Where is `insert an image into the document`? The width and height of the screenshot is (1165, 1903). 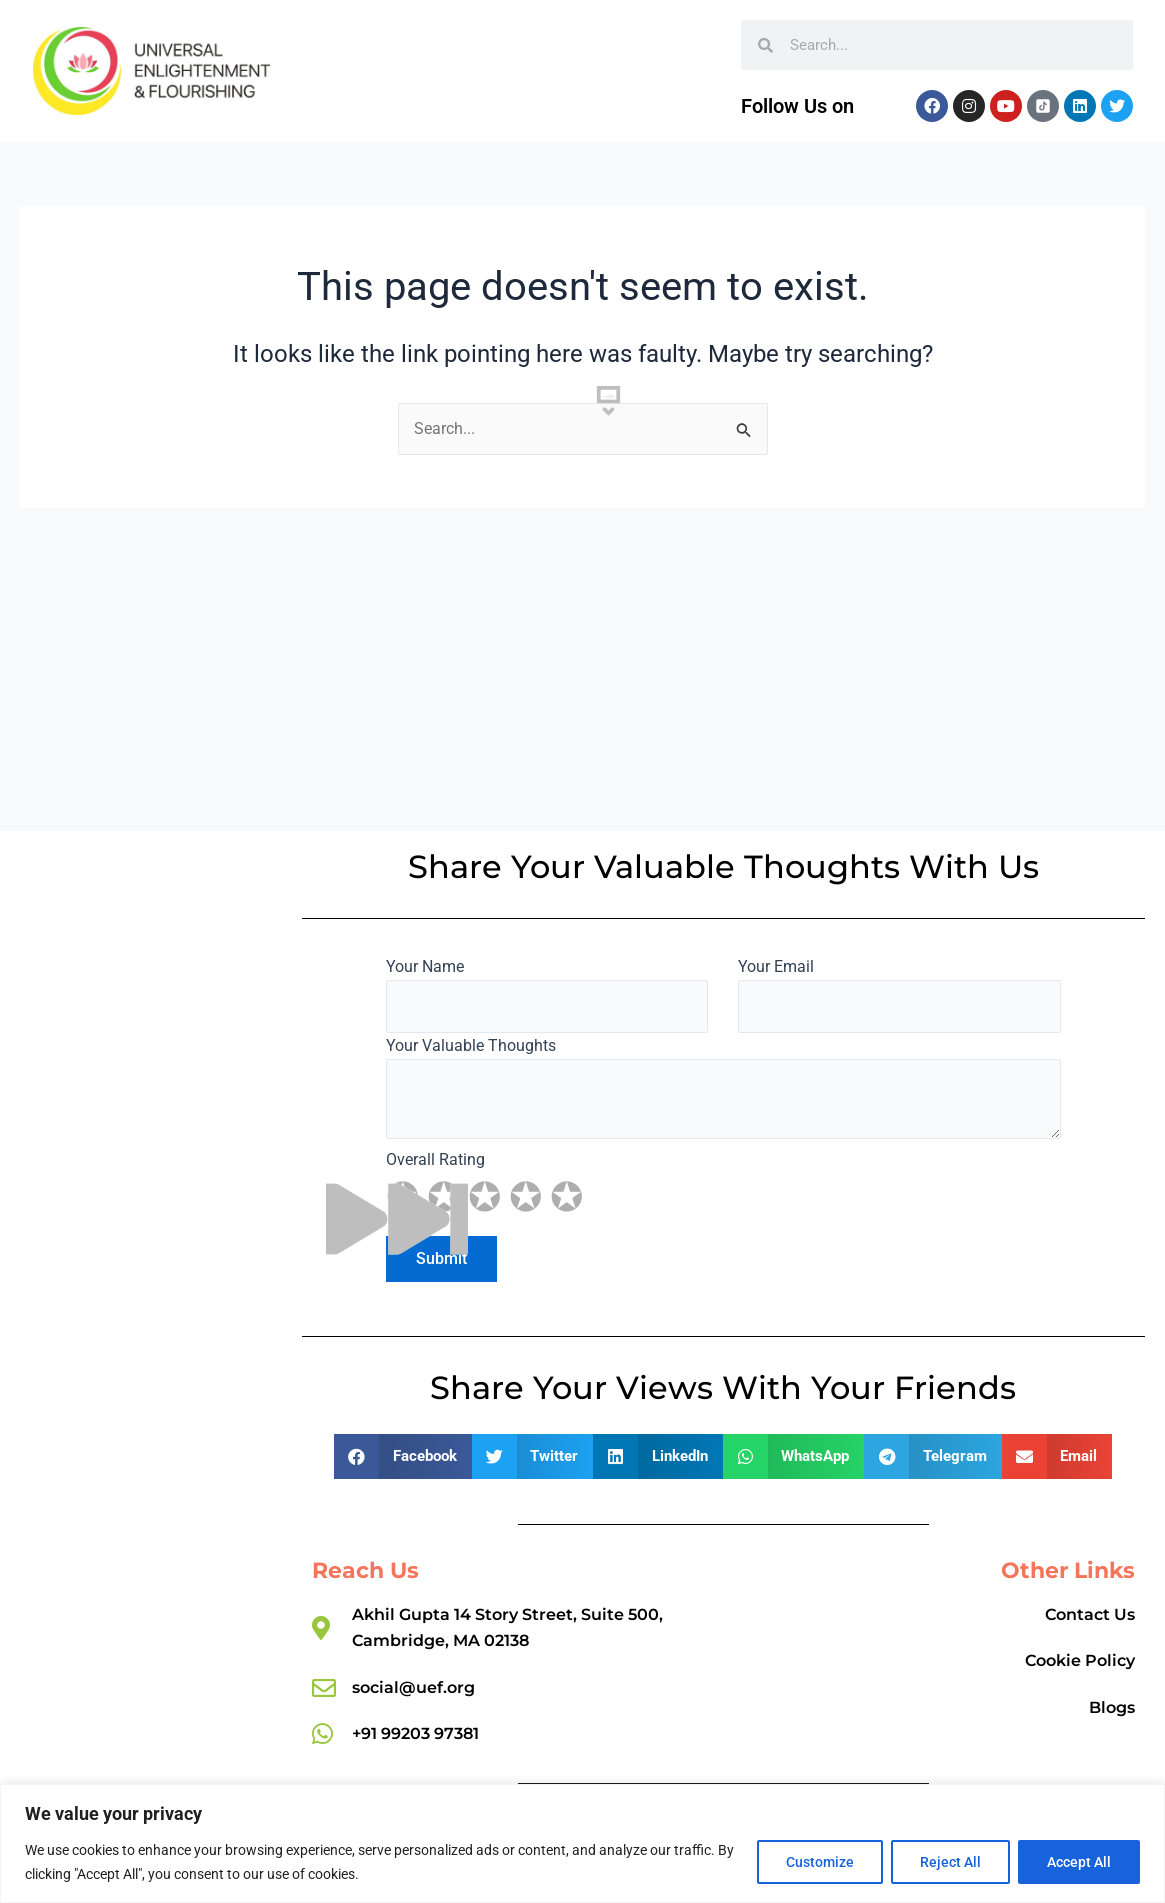 insert an image into the document is located at coordinates (608, 401).